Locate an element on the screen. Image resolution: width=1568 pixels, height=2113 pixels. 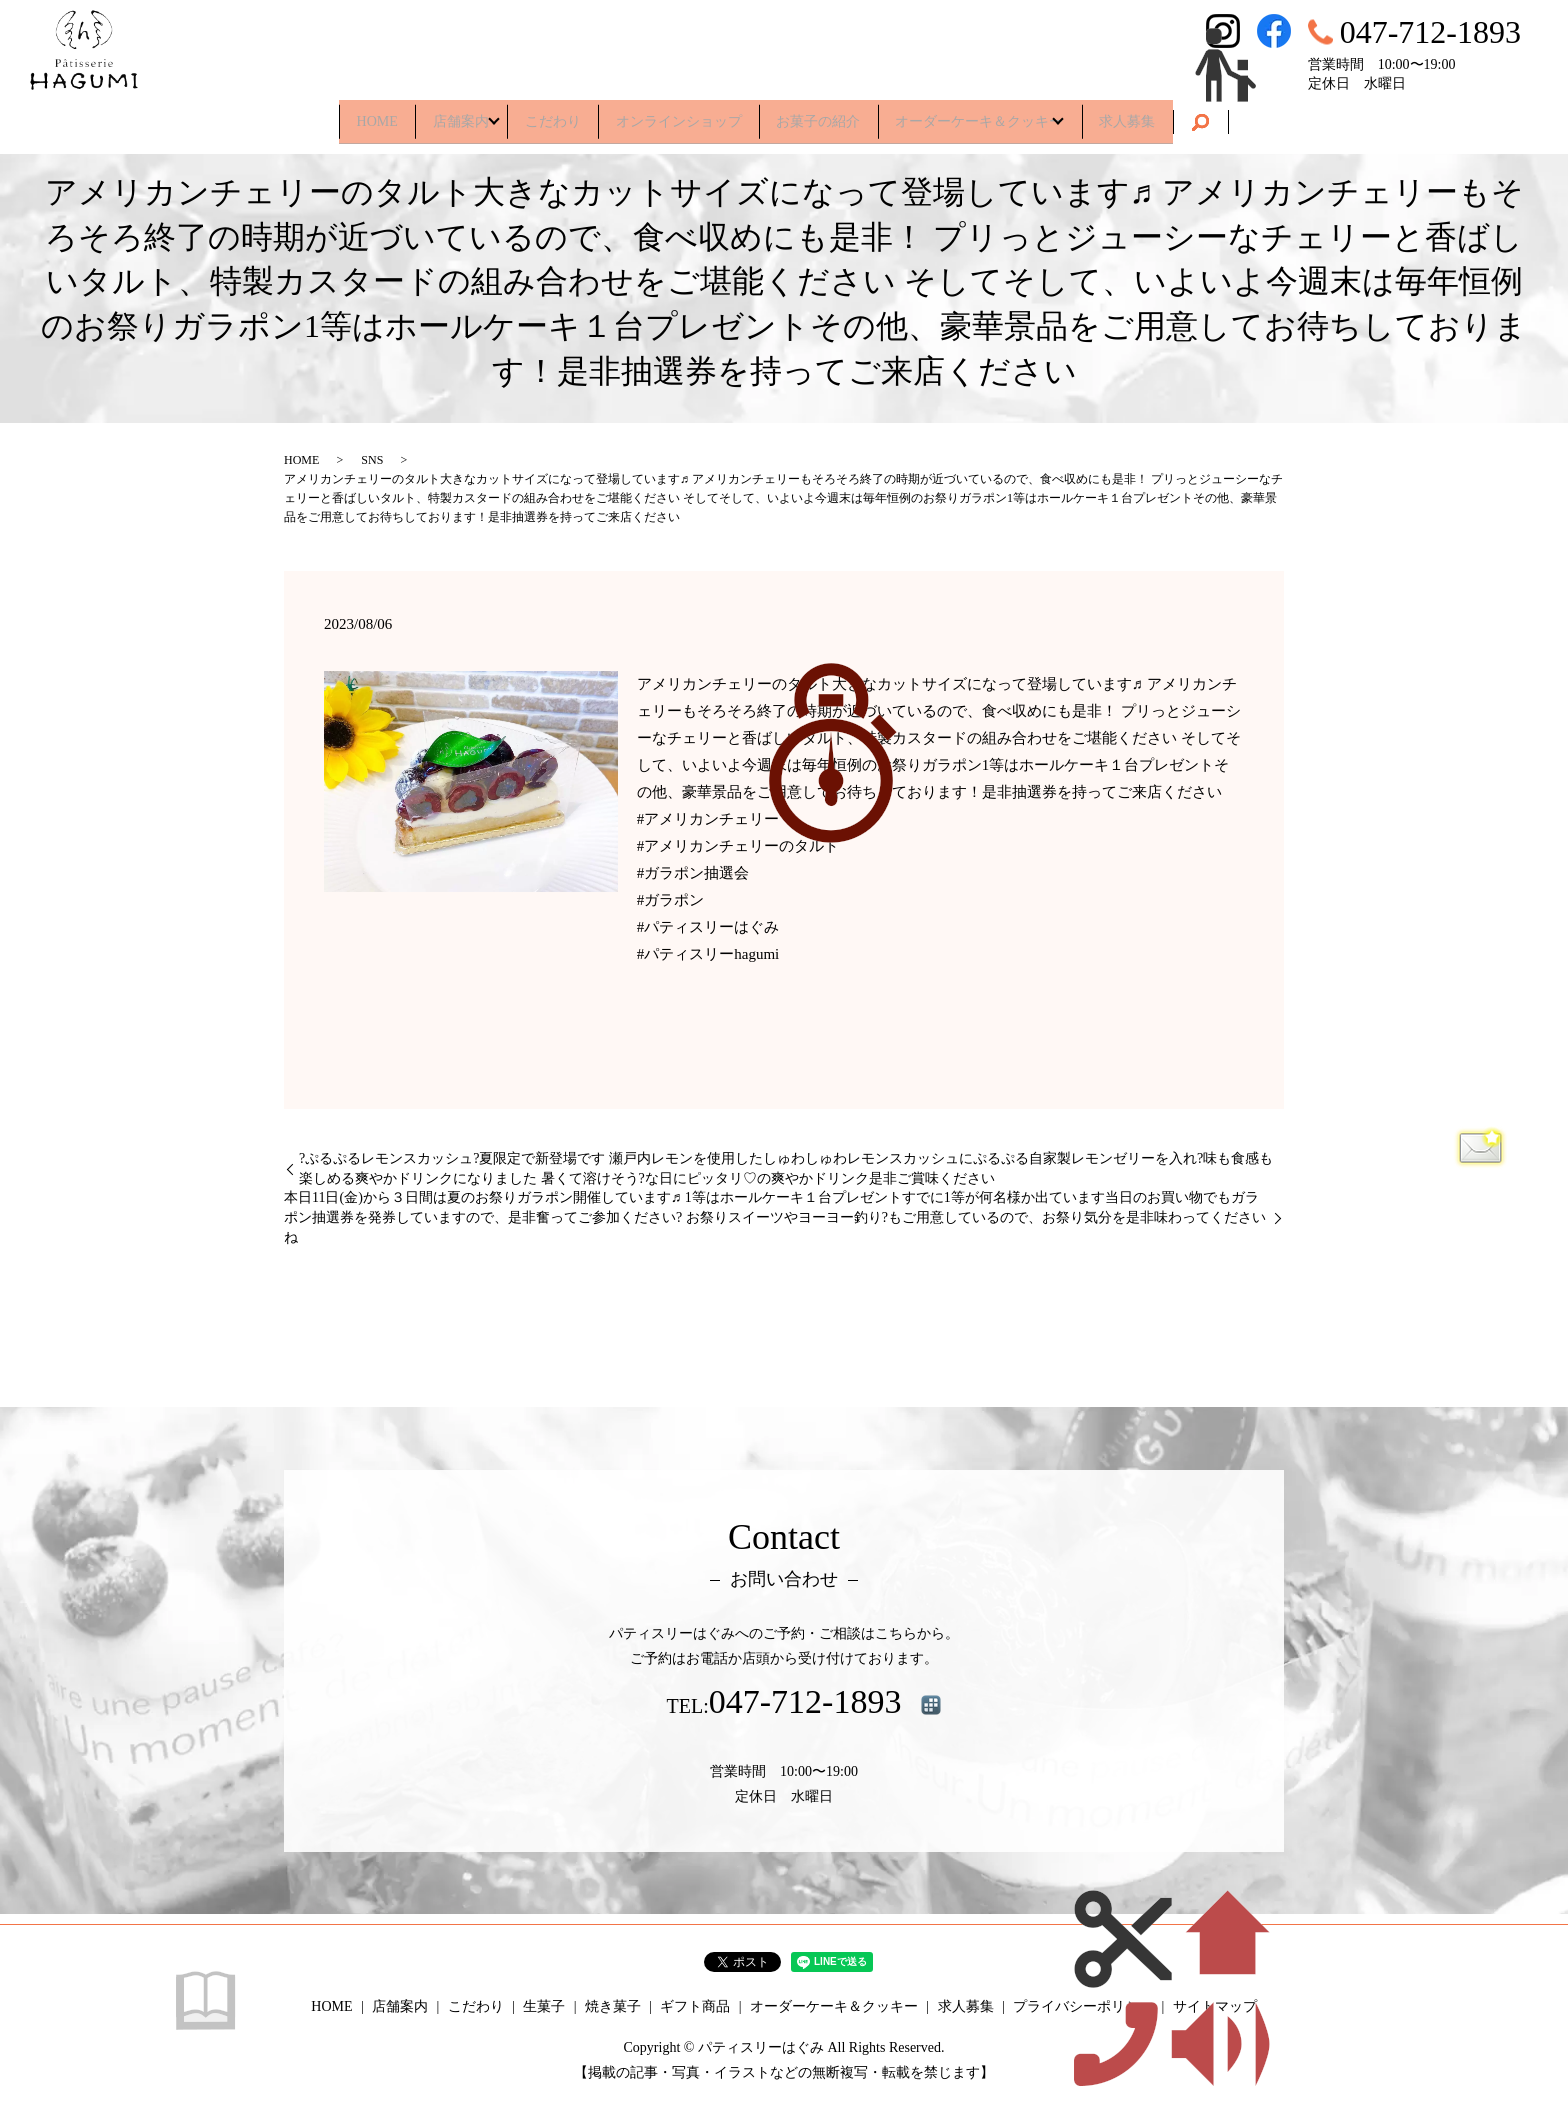
access parental control settings is located at coordinates (1227, 65).